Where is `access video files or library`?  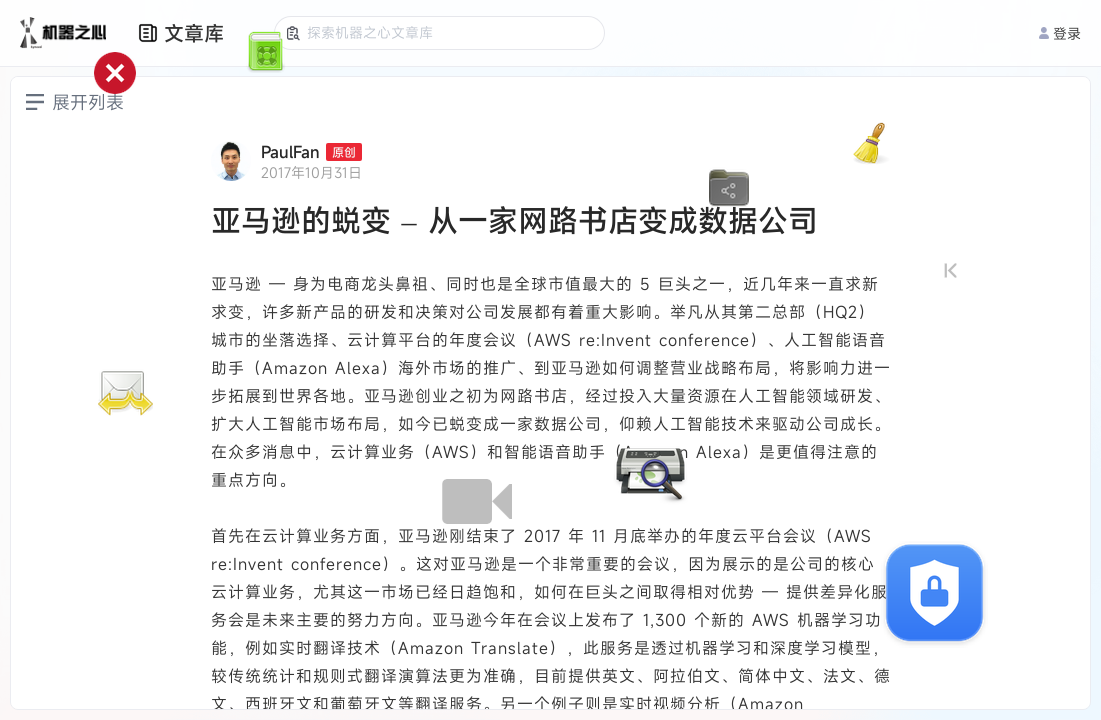 access video files or library is located at coordinates (477, 499).